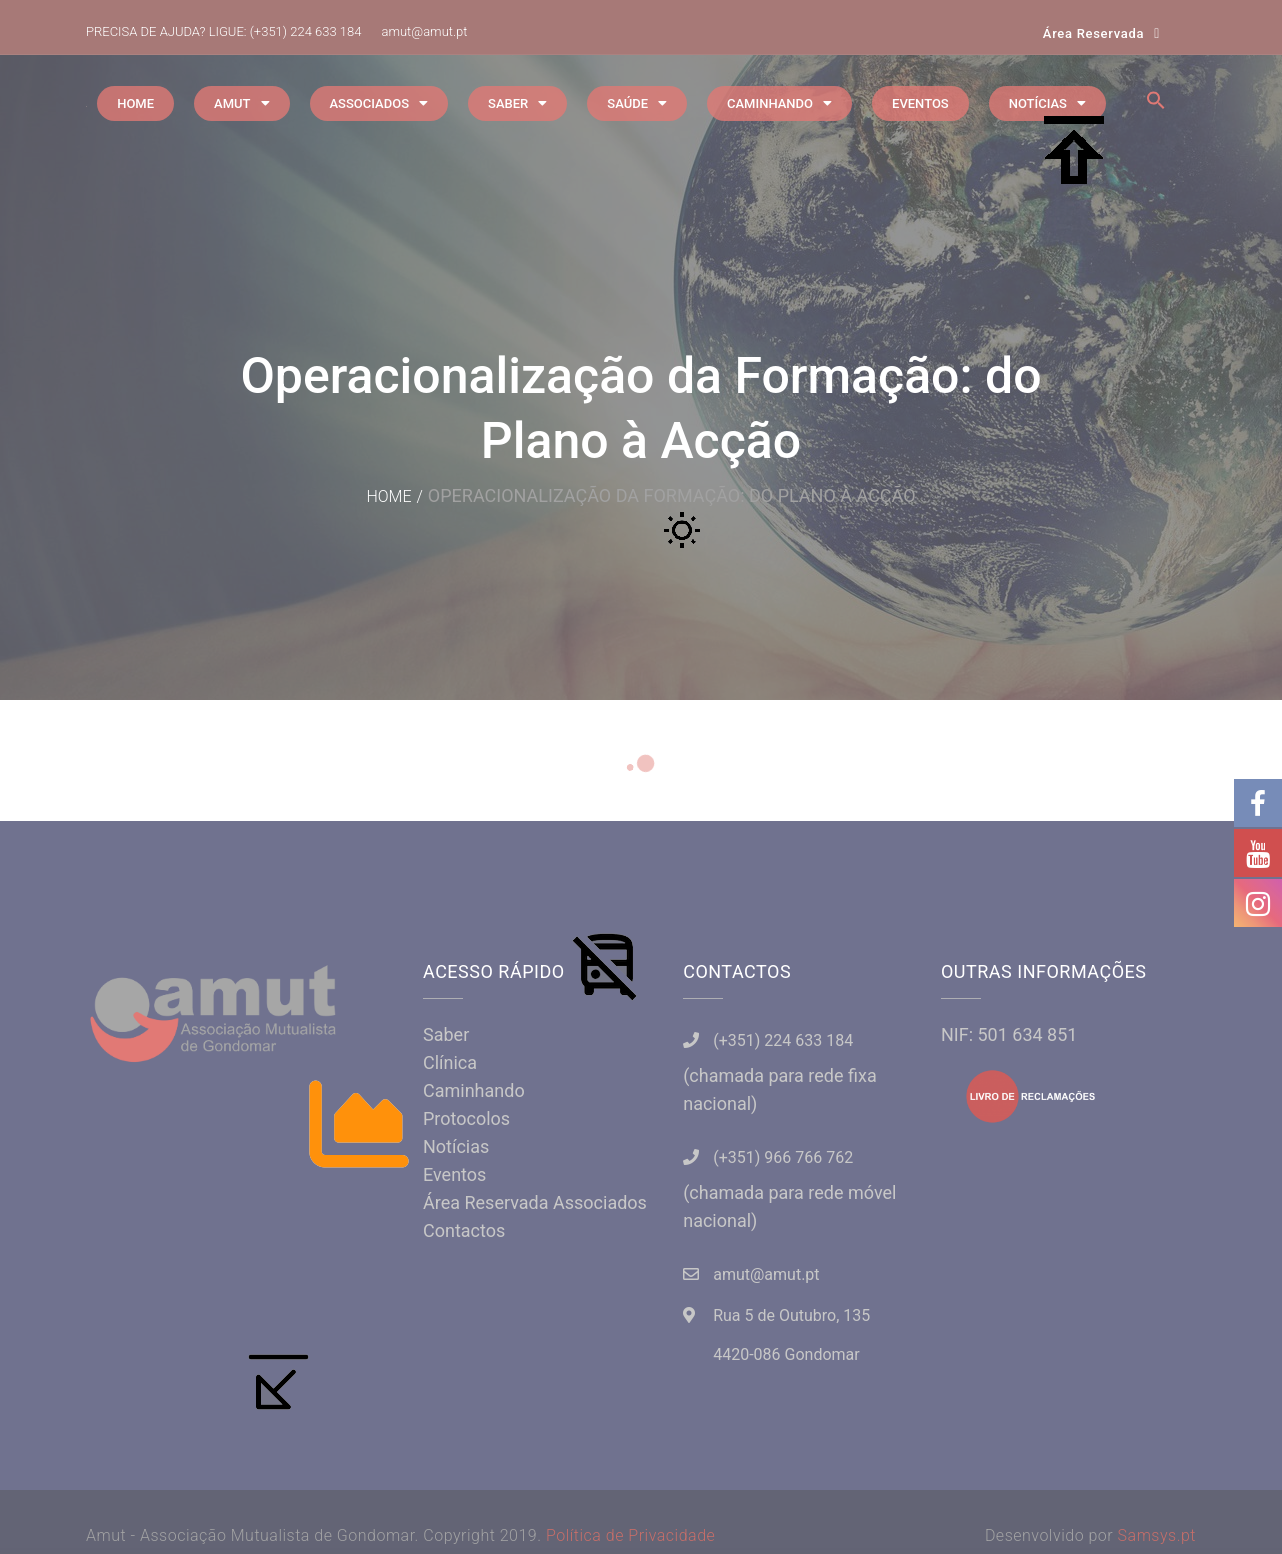  Describe the element at coordinates (1074, 150) in the screenshot. I see `publish or upload content` at that location.